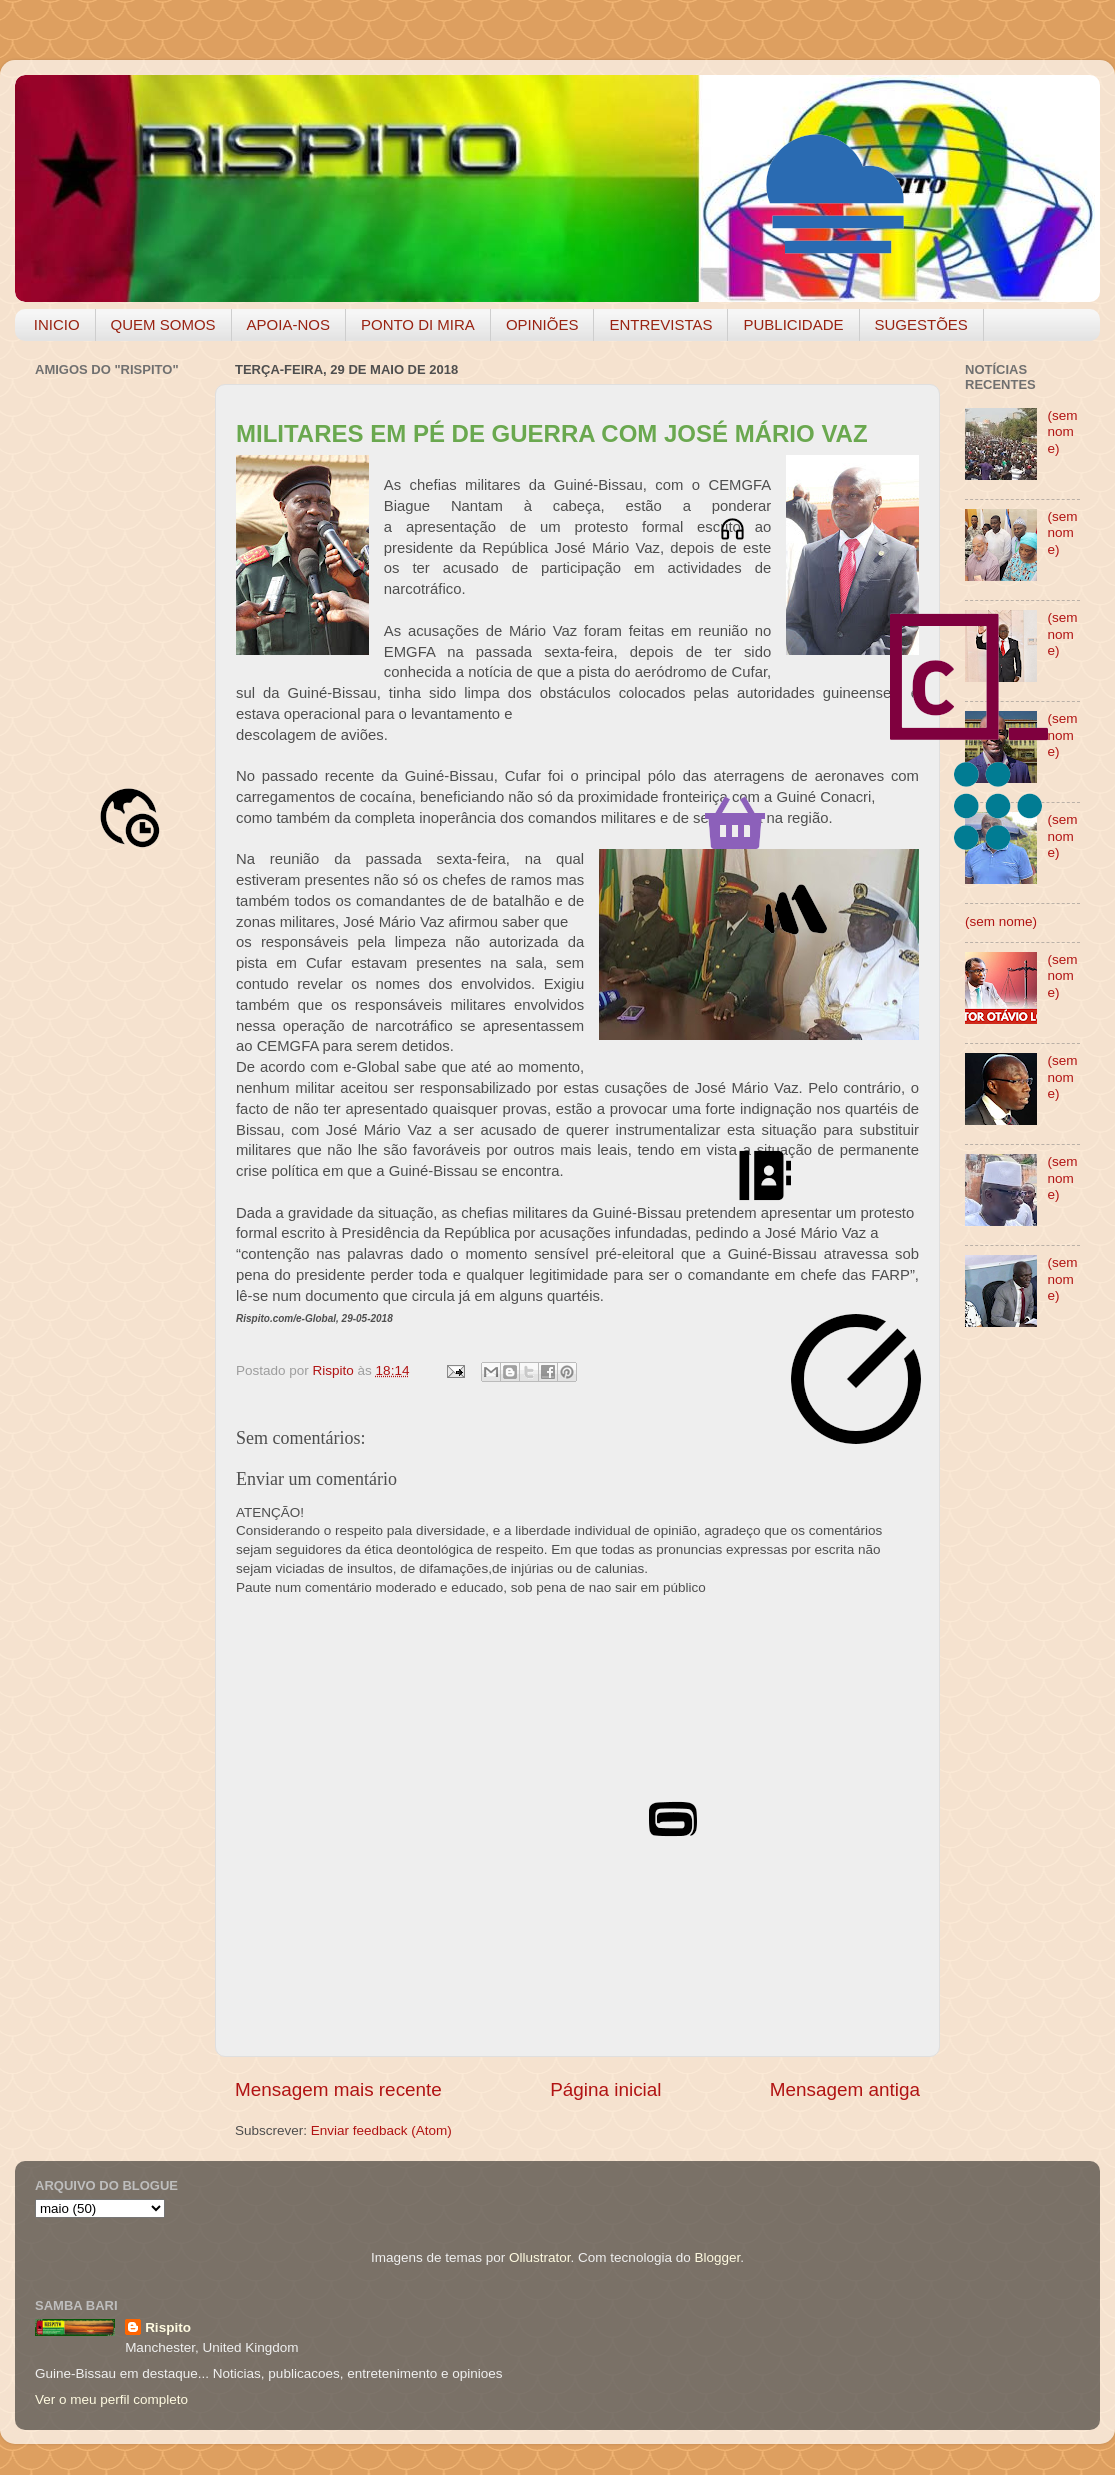  I want to click on open your contacts book, so click(761, 1175).